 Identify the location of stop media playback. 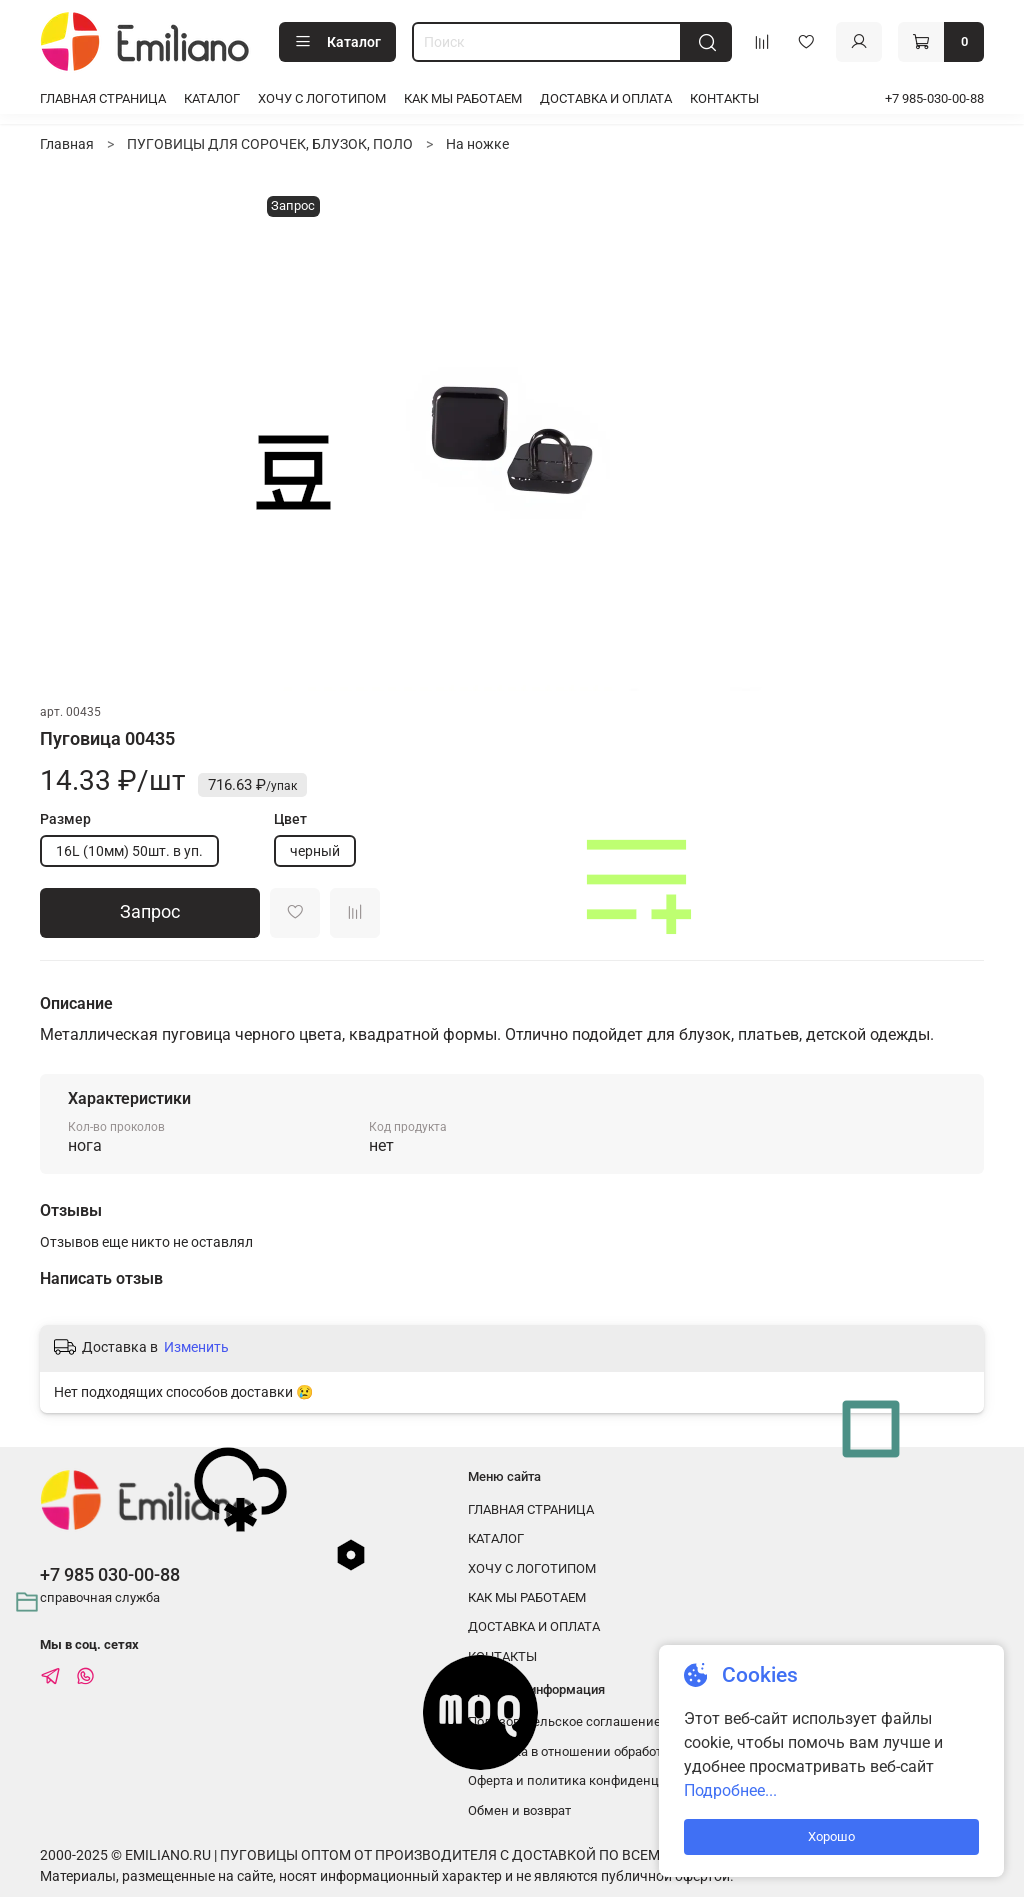
(871, 1429).